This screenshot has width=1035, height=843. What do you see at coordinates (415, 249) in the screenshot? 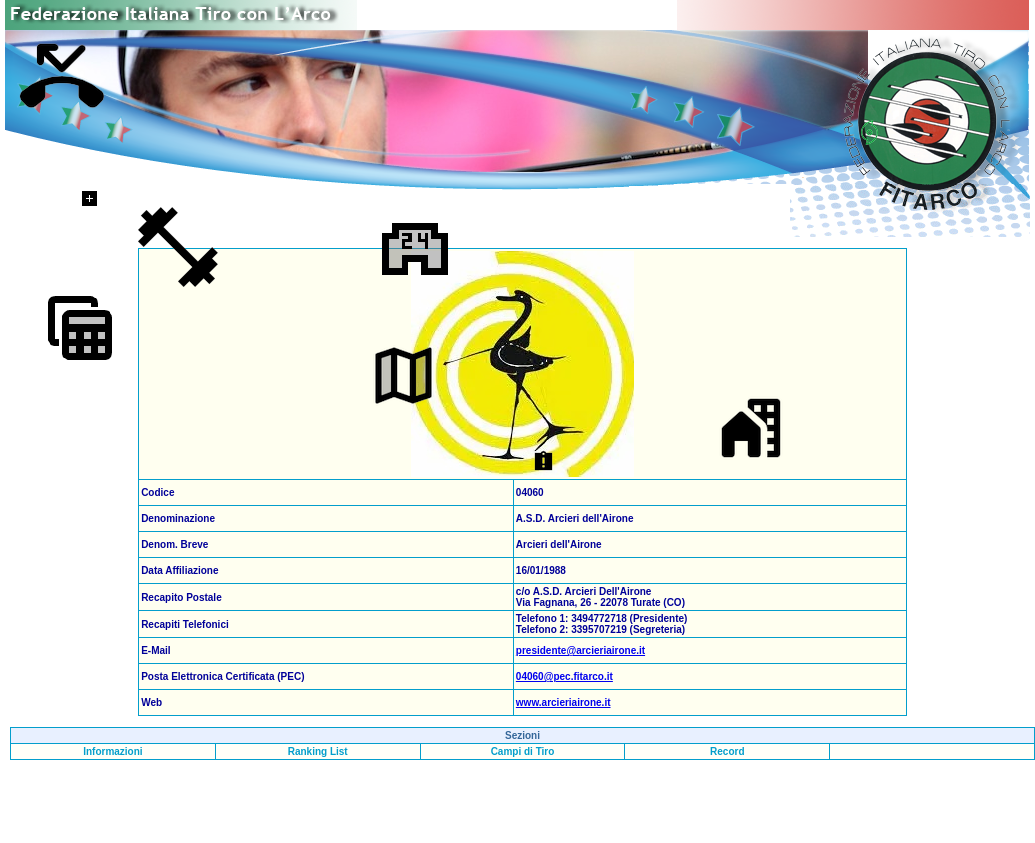
I see `find nearby convenience stores` at bounding box center [415, 249].